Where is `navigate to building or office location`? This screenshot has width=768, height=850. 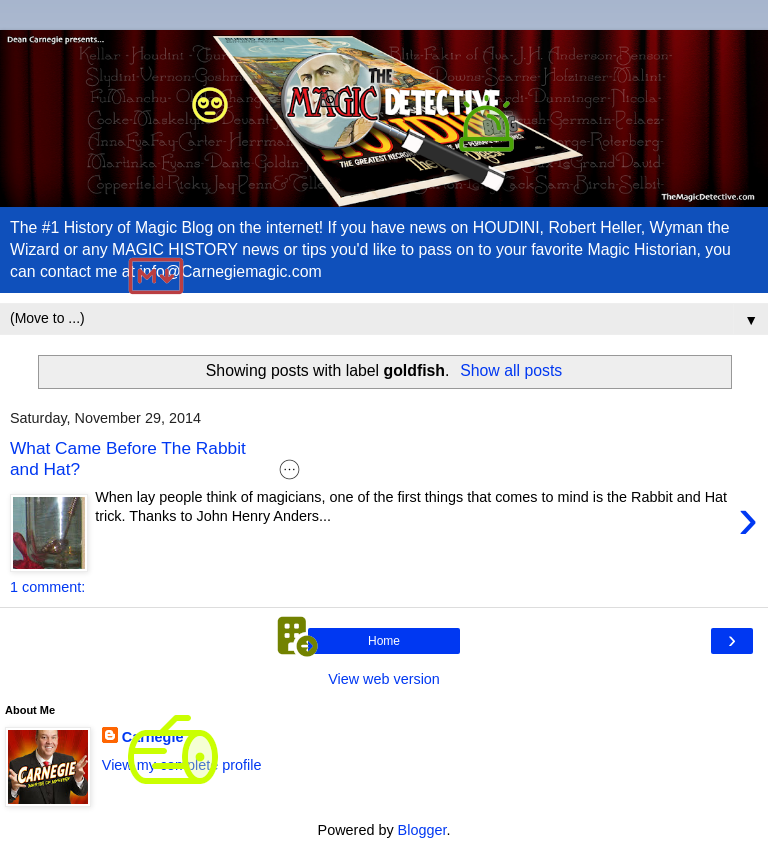 navigate to building or office location is located at coordinates (296, 635).